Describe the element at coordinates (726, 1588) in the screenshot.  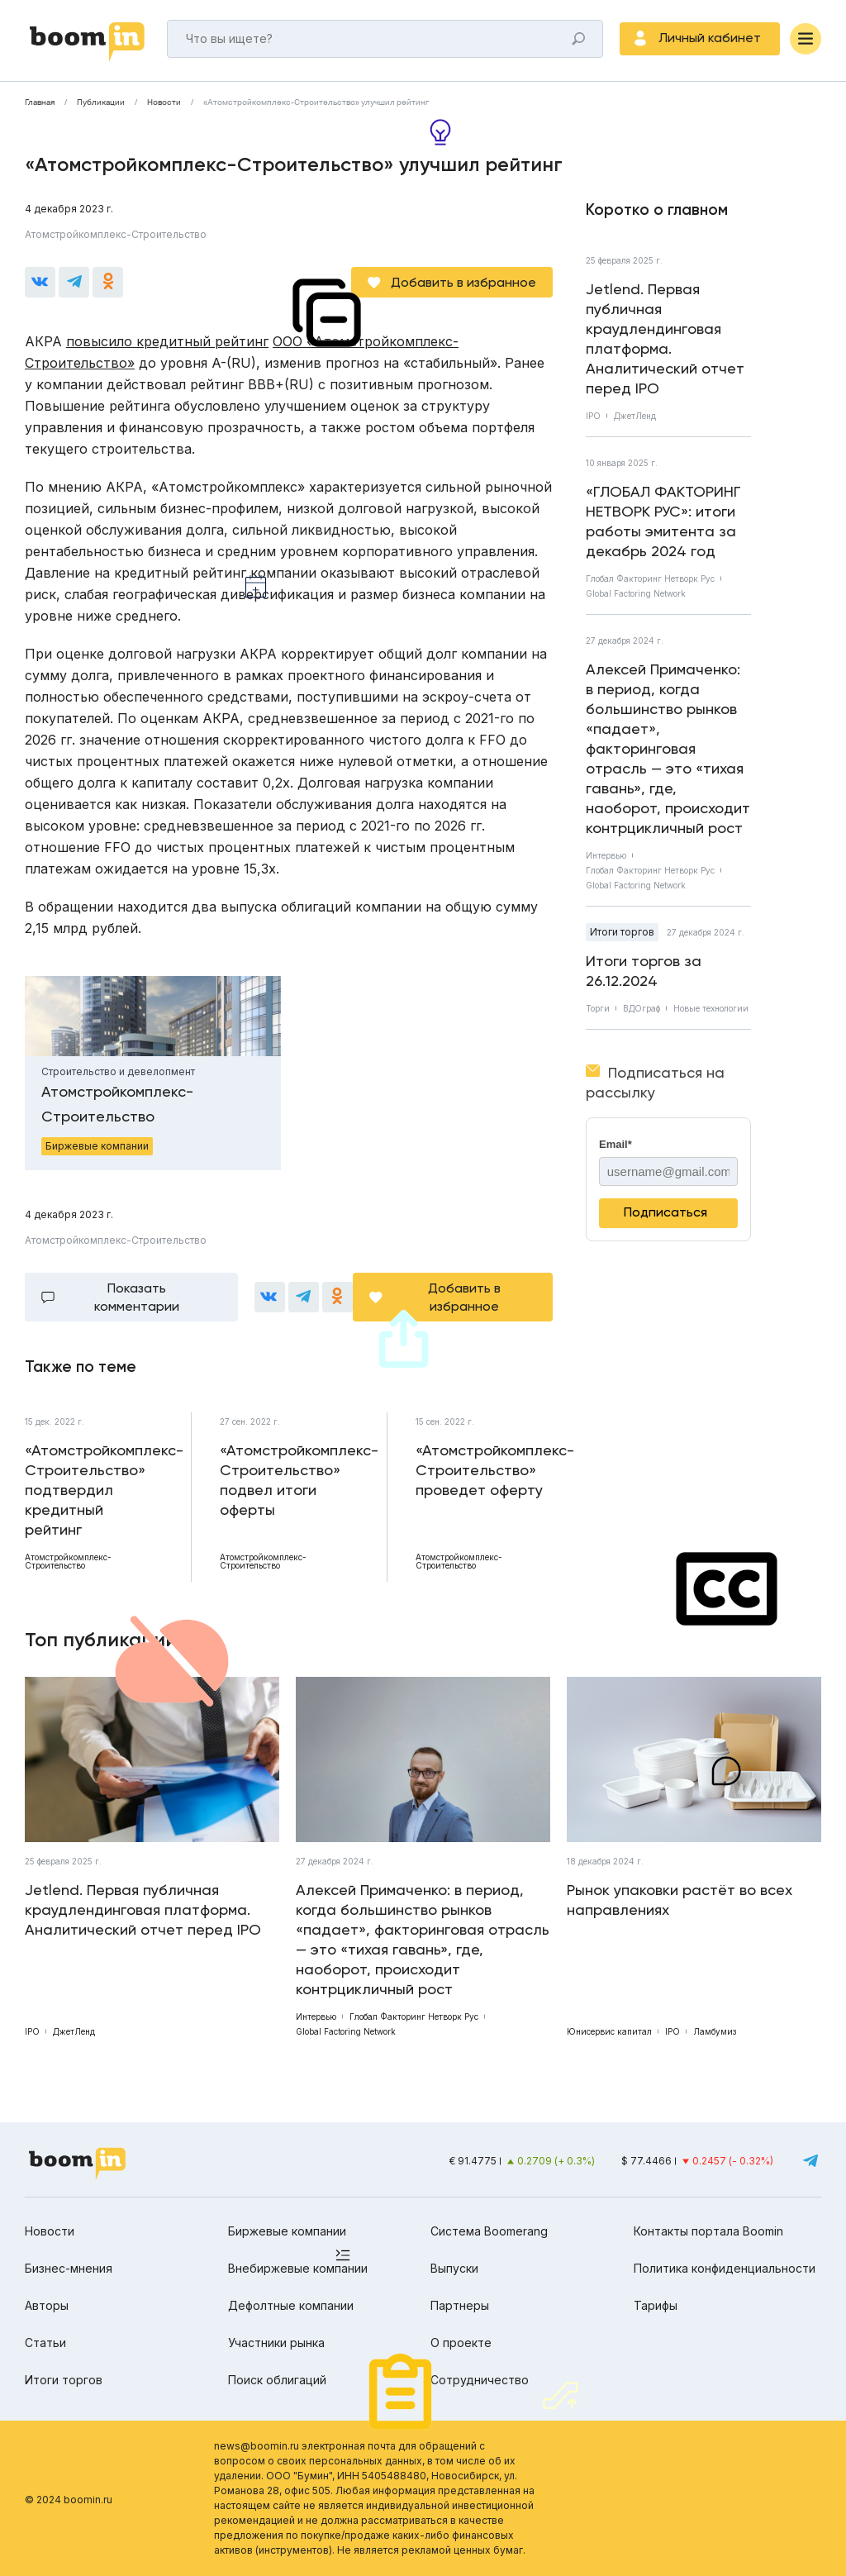
I see `enable closed captions for video content` at that location.